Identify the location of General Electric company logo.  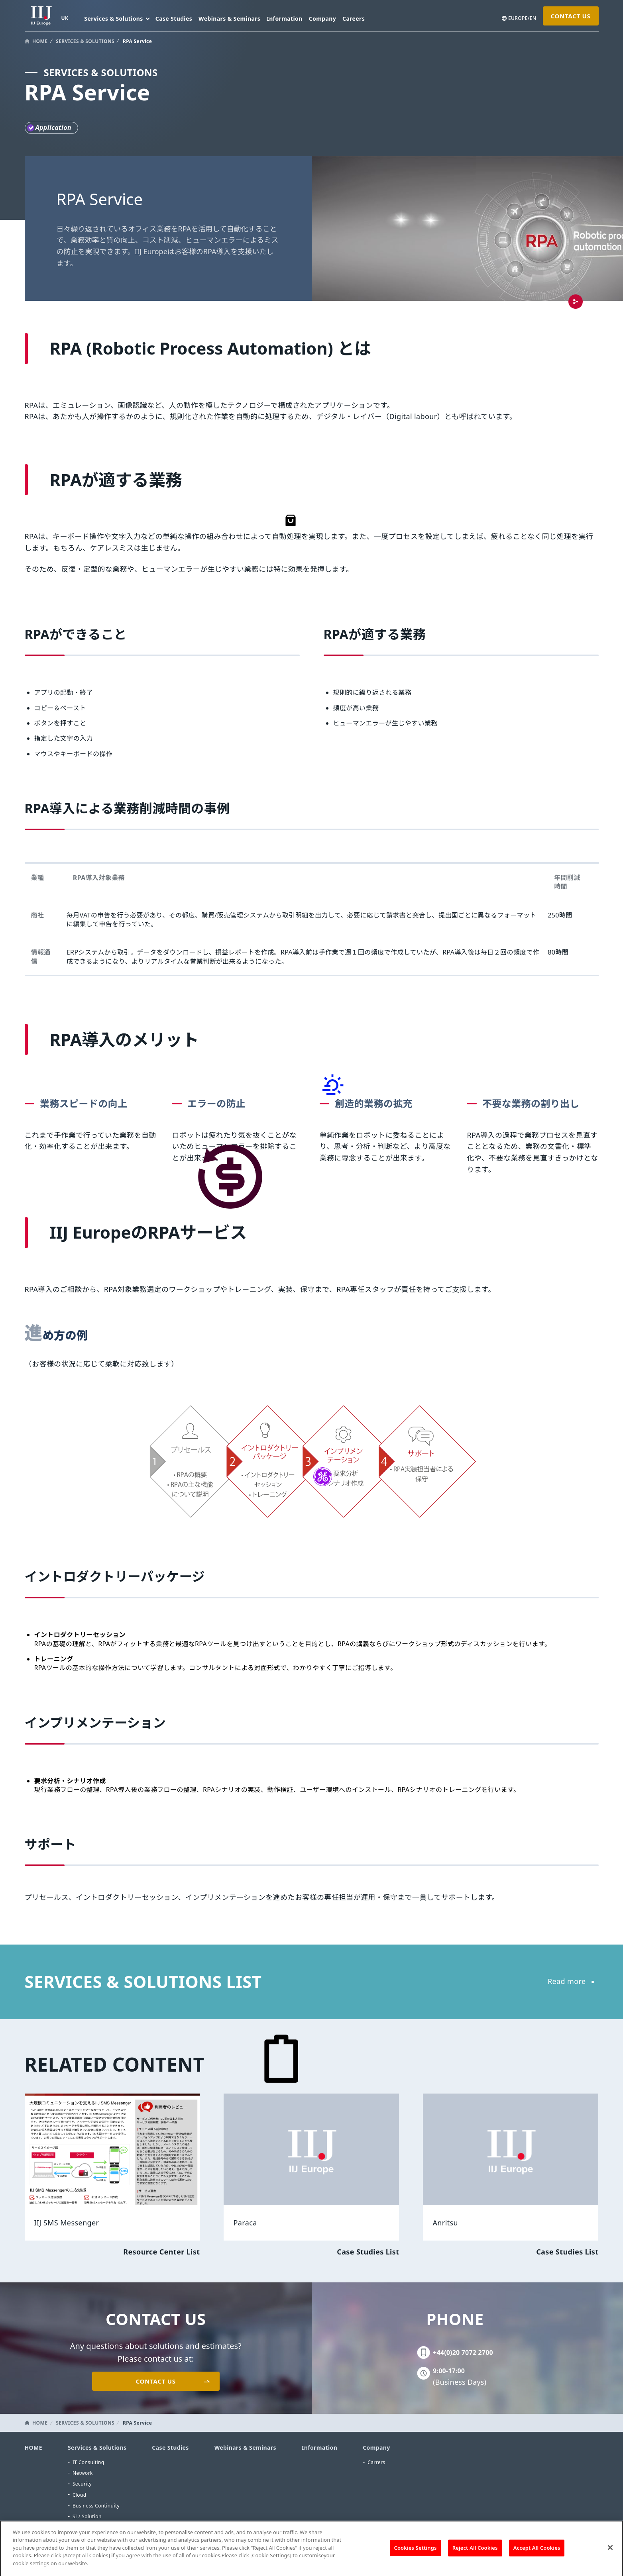
(322, 1476).